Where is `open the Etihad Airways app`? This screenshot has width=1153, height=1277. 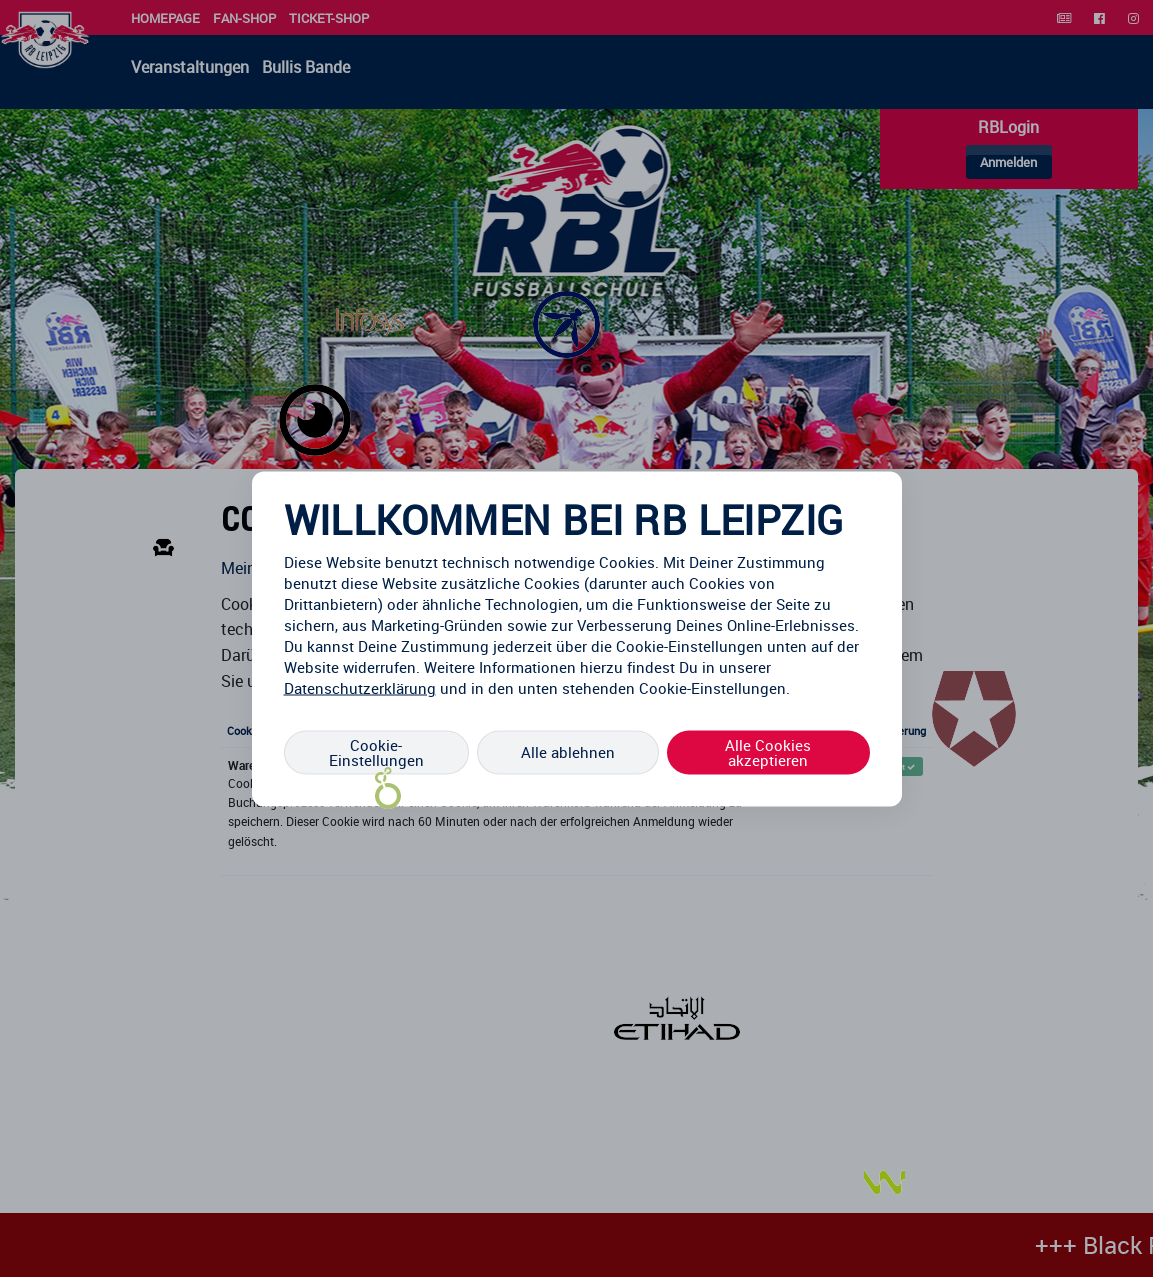
open the Etihad Airways app is located at coordinates (677, 1018).